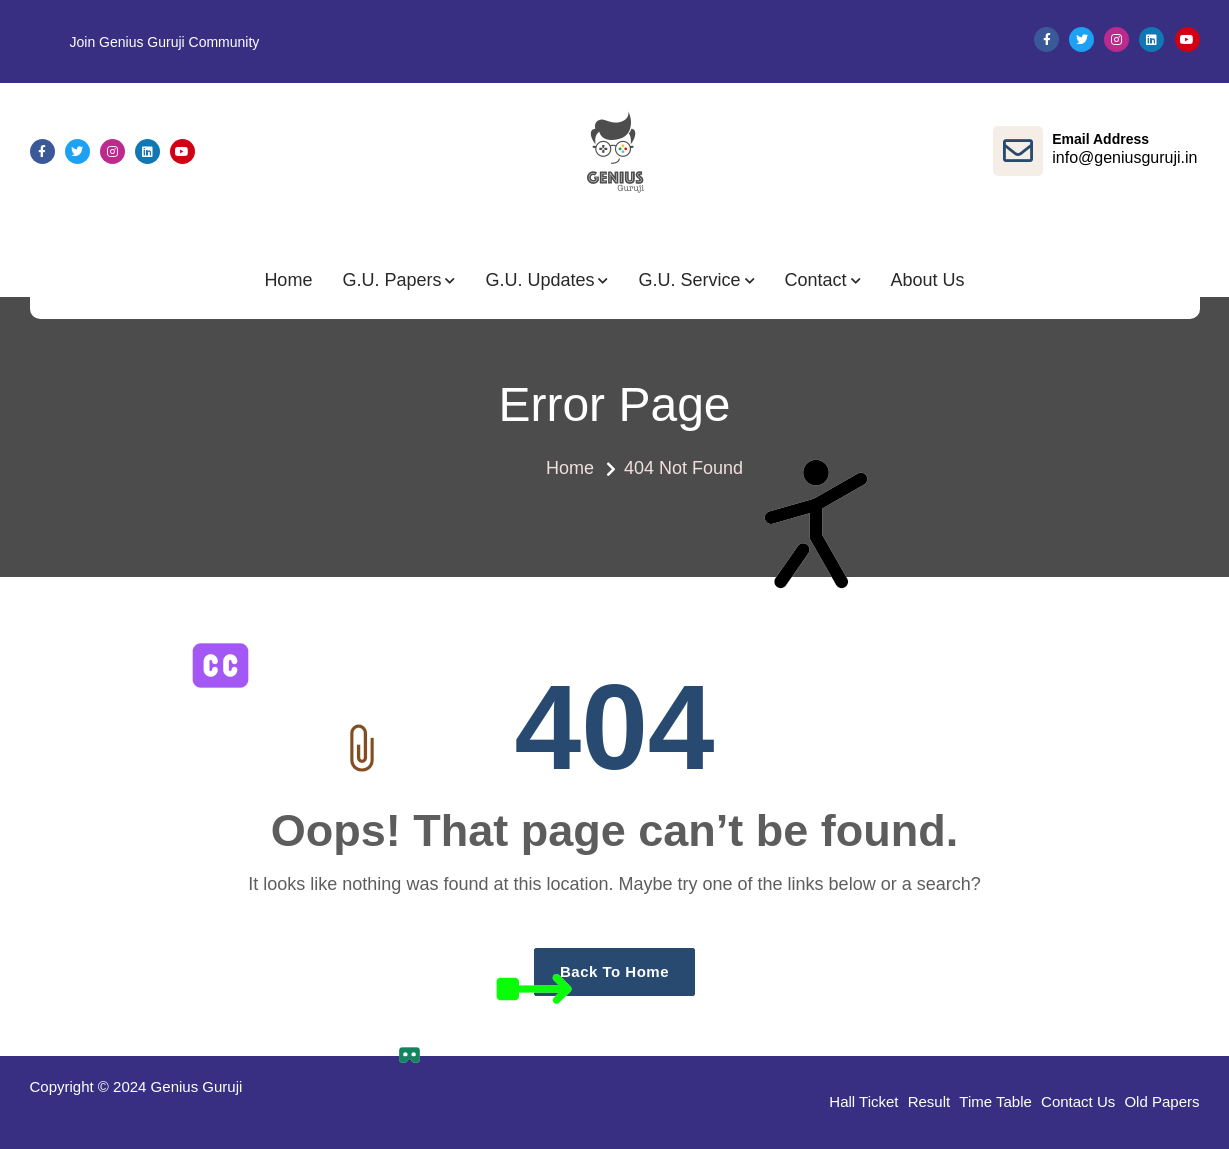 The image size is (1229, 1149). Describe the element at coordinates (409, 1054) in the screenshot. I see `access virtual reality or VR mode` at that location.